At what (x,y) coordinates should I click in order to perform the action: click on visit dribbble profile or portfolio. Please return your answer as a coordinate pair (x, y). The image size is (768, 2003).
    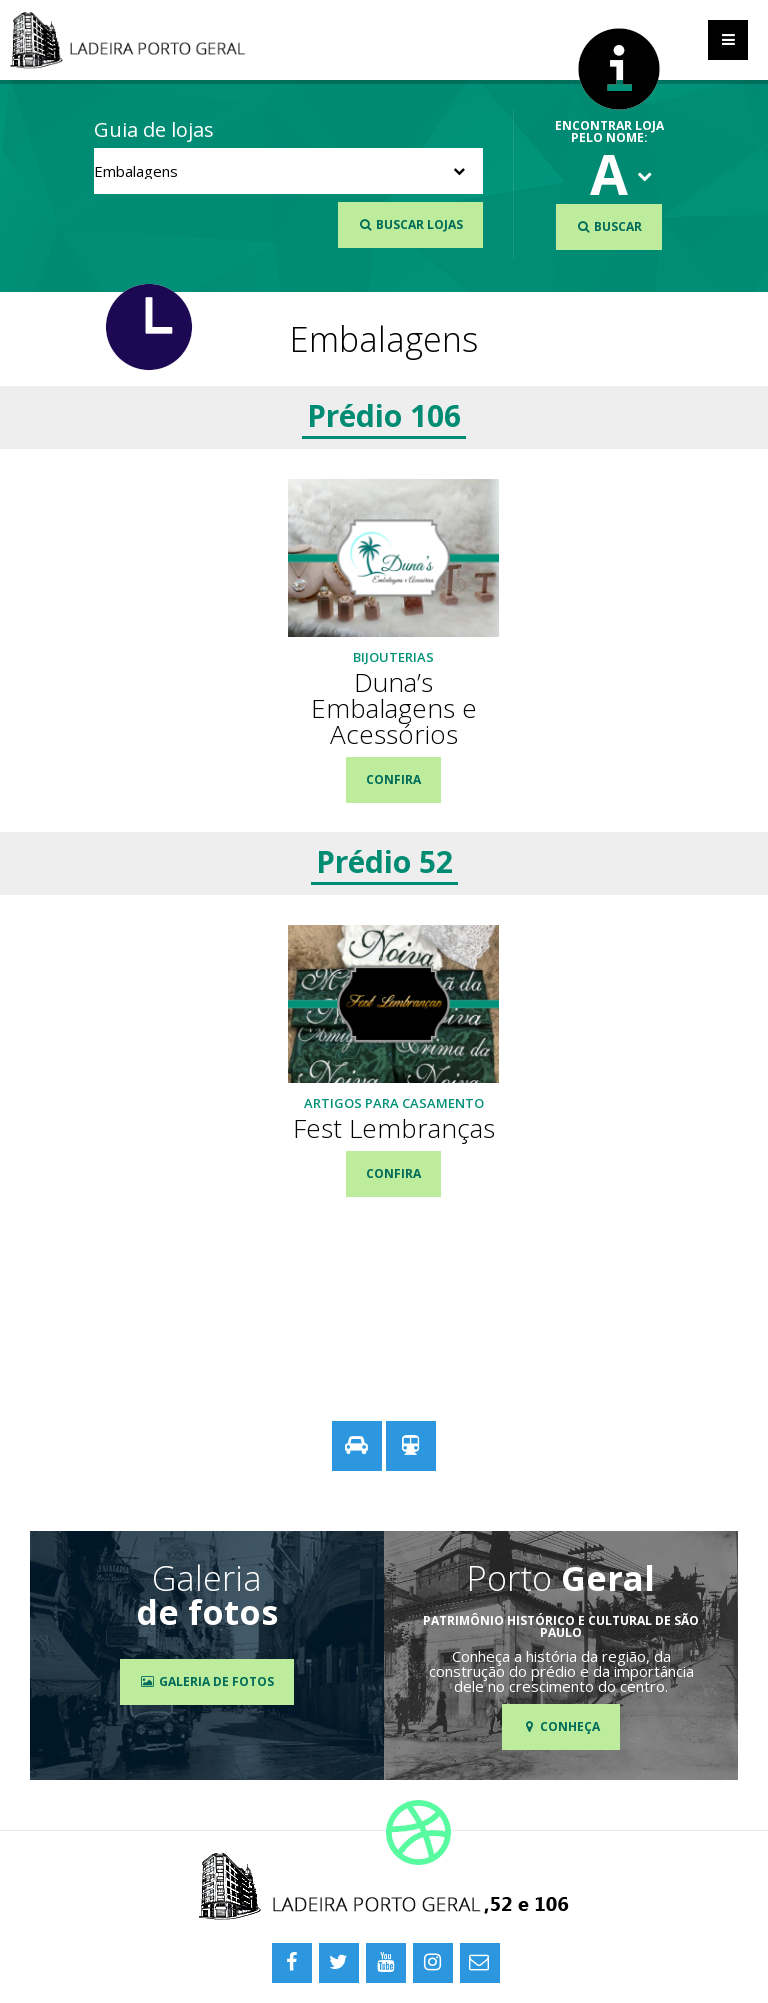
    Looking at the image, I should click on (418, 1832).